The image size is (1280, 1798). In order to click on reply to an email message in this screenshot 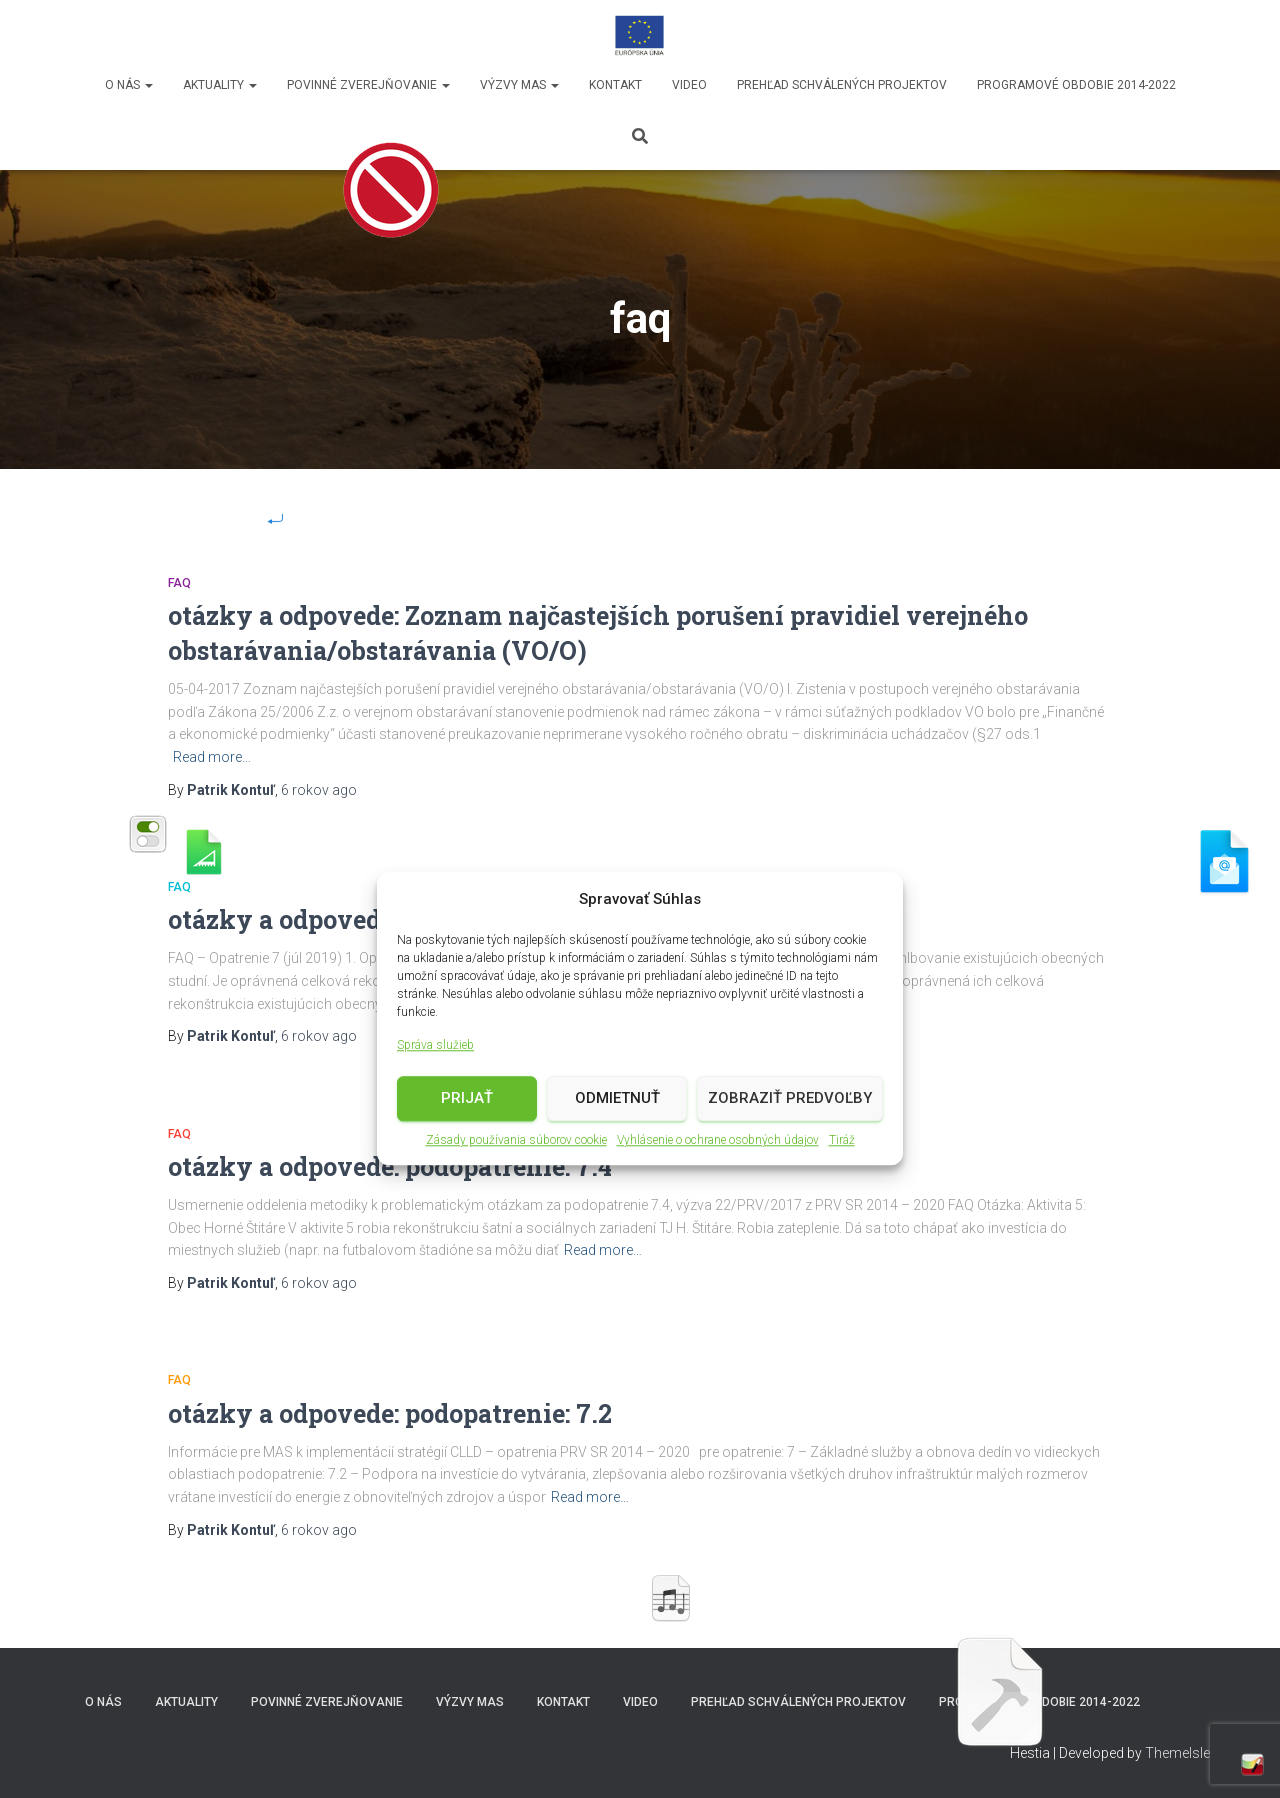, I will do `click(275, 518)`.